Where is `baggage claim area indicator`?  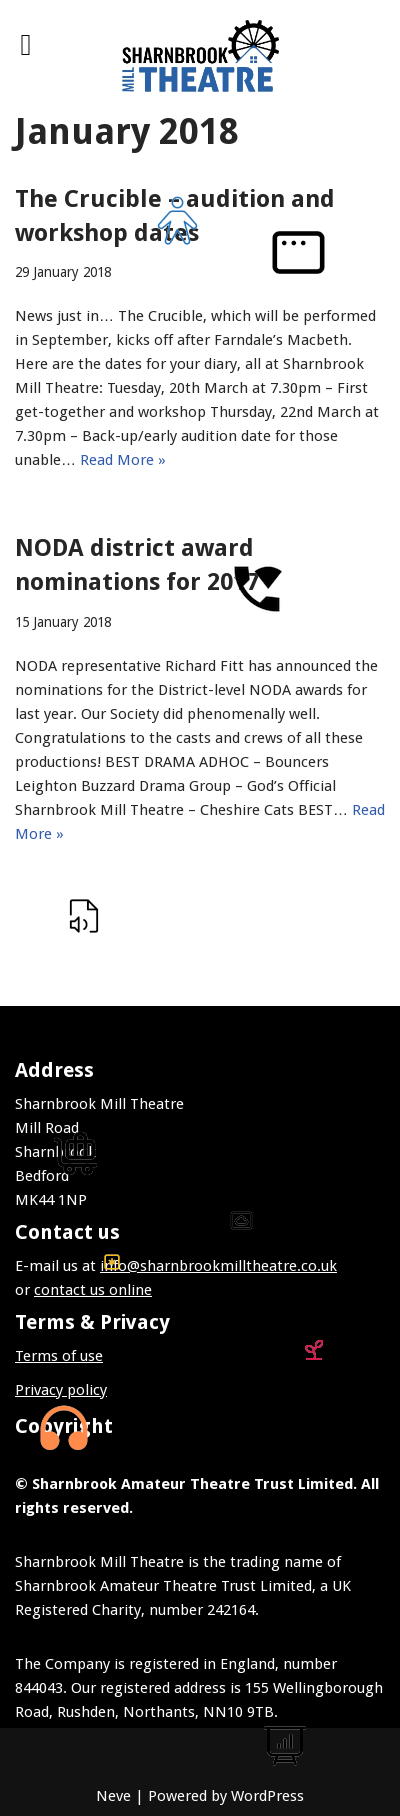 baggage claim area indicator is located at coordinates (75, 1153).